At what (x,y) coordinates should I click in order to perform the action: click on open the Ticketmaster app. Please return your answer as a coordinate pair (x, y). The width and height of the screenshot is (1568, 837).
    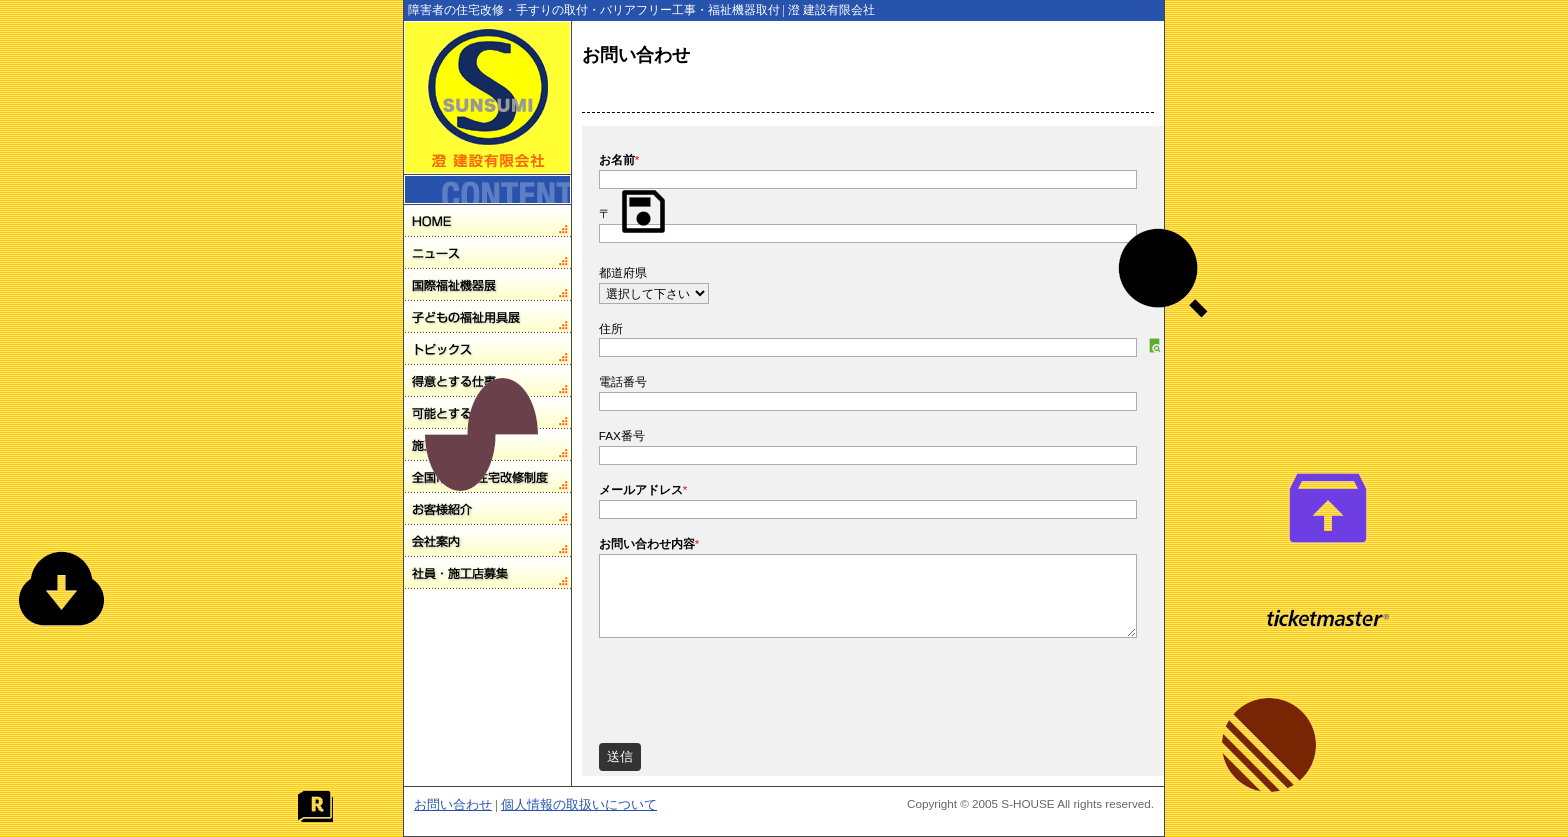
    Looking at the image, I should click on (1328, 618).